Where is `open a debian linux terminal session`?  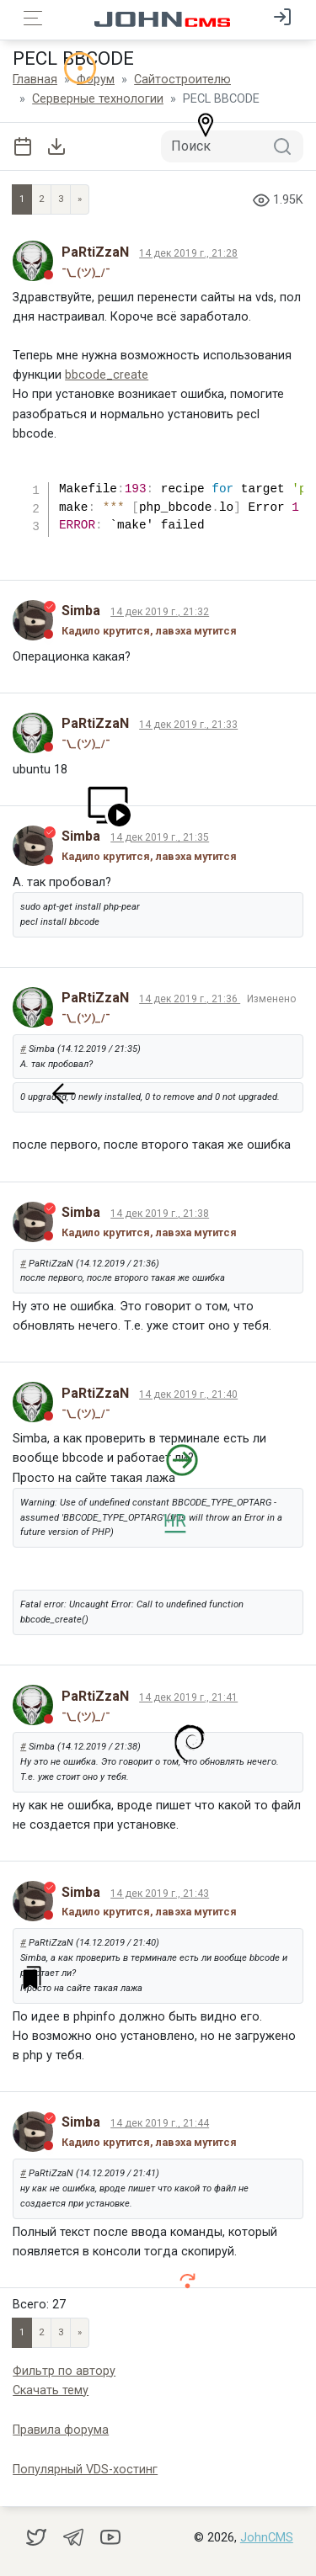
open a debian linux terminal session is located at coordinates (193, 1743).